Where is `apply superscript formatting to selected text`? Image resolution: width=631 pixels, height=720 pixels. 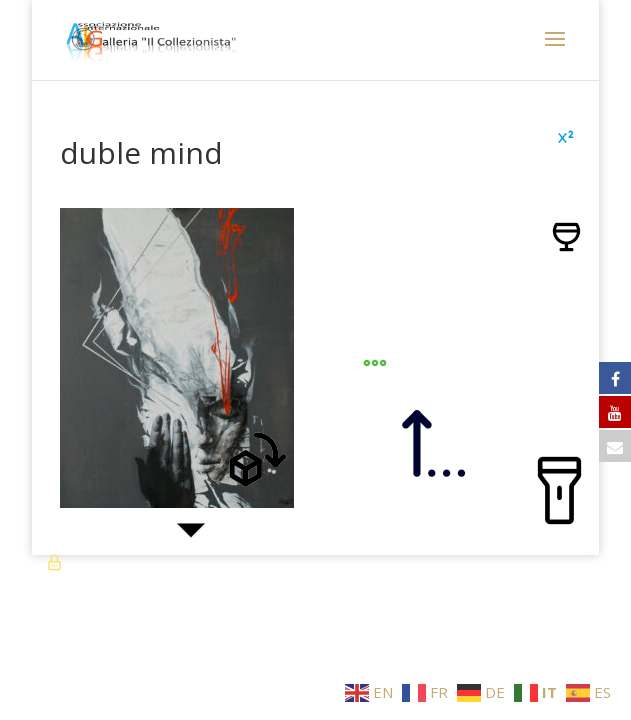
apply superscript formatting to selected text is located at coordinates (565, 138).